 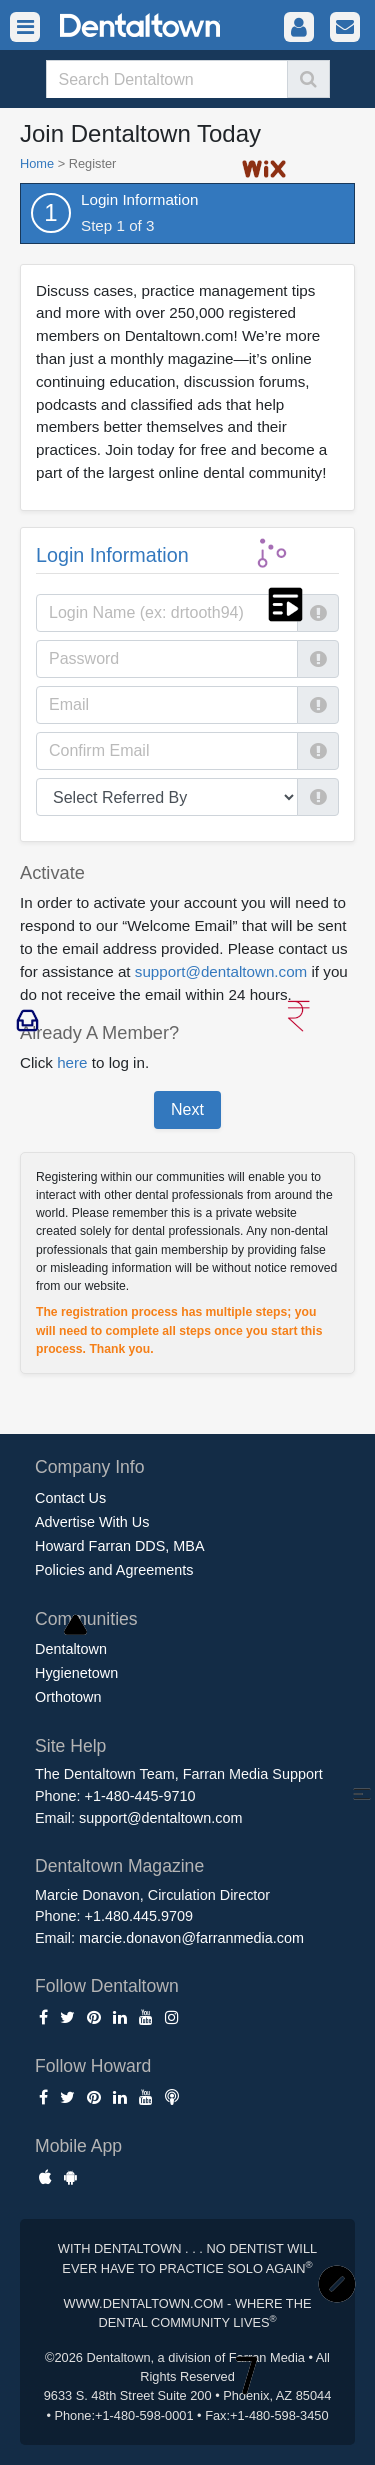 What do you see at coordinates (297, 1015) in the screenshot?
I see `view price in Indian rupees` at bounding box center [297, 1015].